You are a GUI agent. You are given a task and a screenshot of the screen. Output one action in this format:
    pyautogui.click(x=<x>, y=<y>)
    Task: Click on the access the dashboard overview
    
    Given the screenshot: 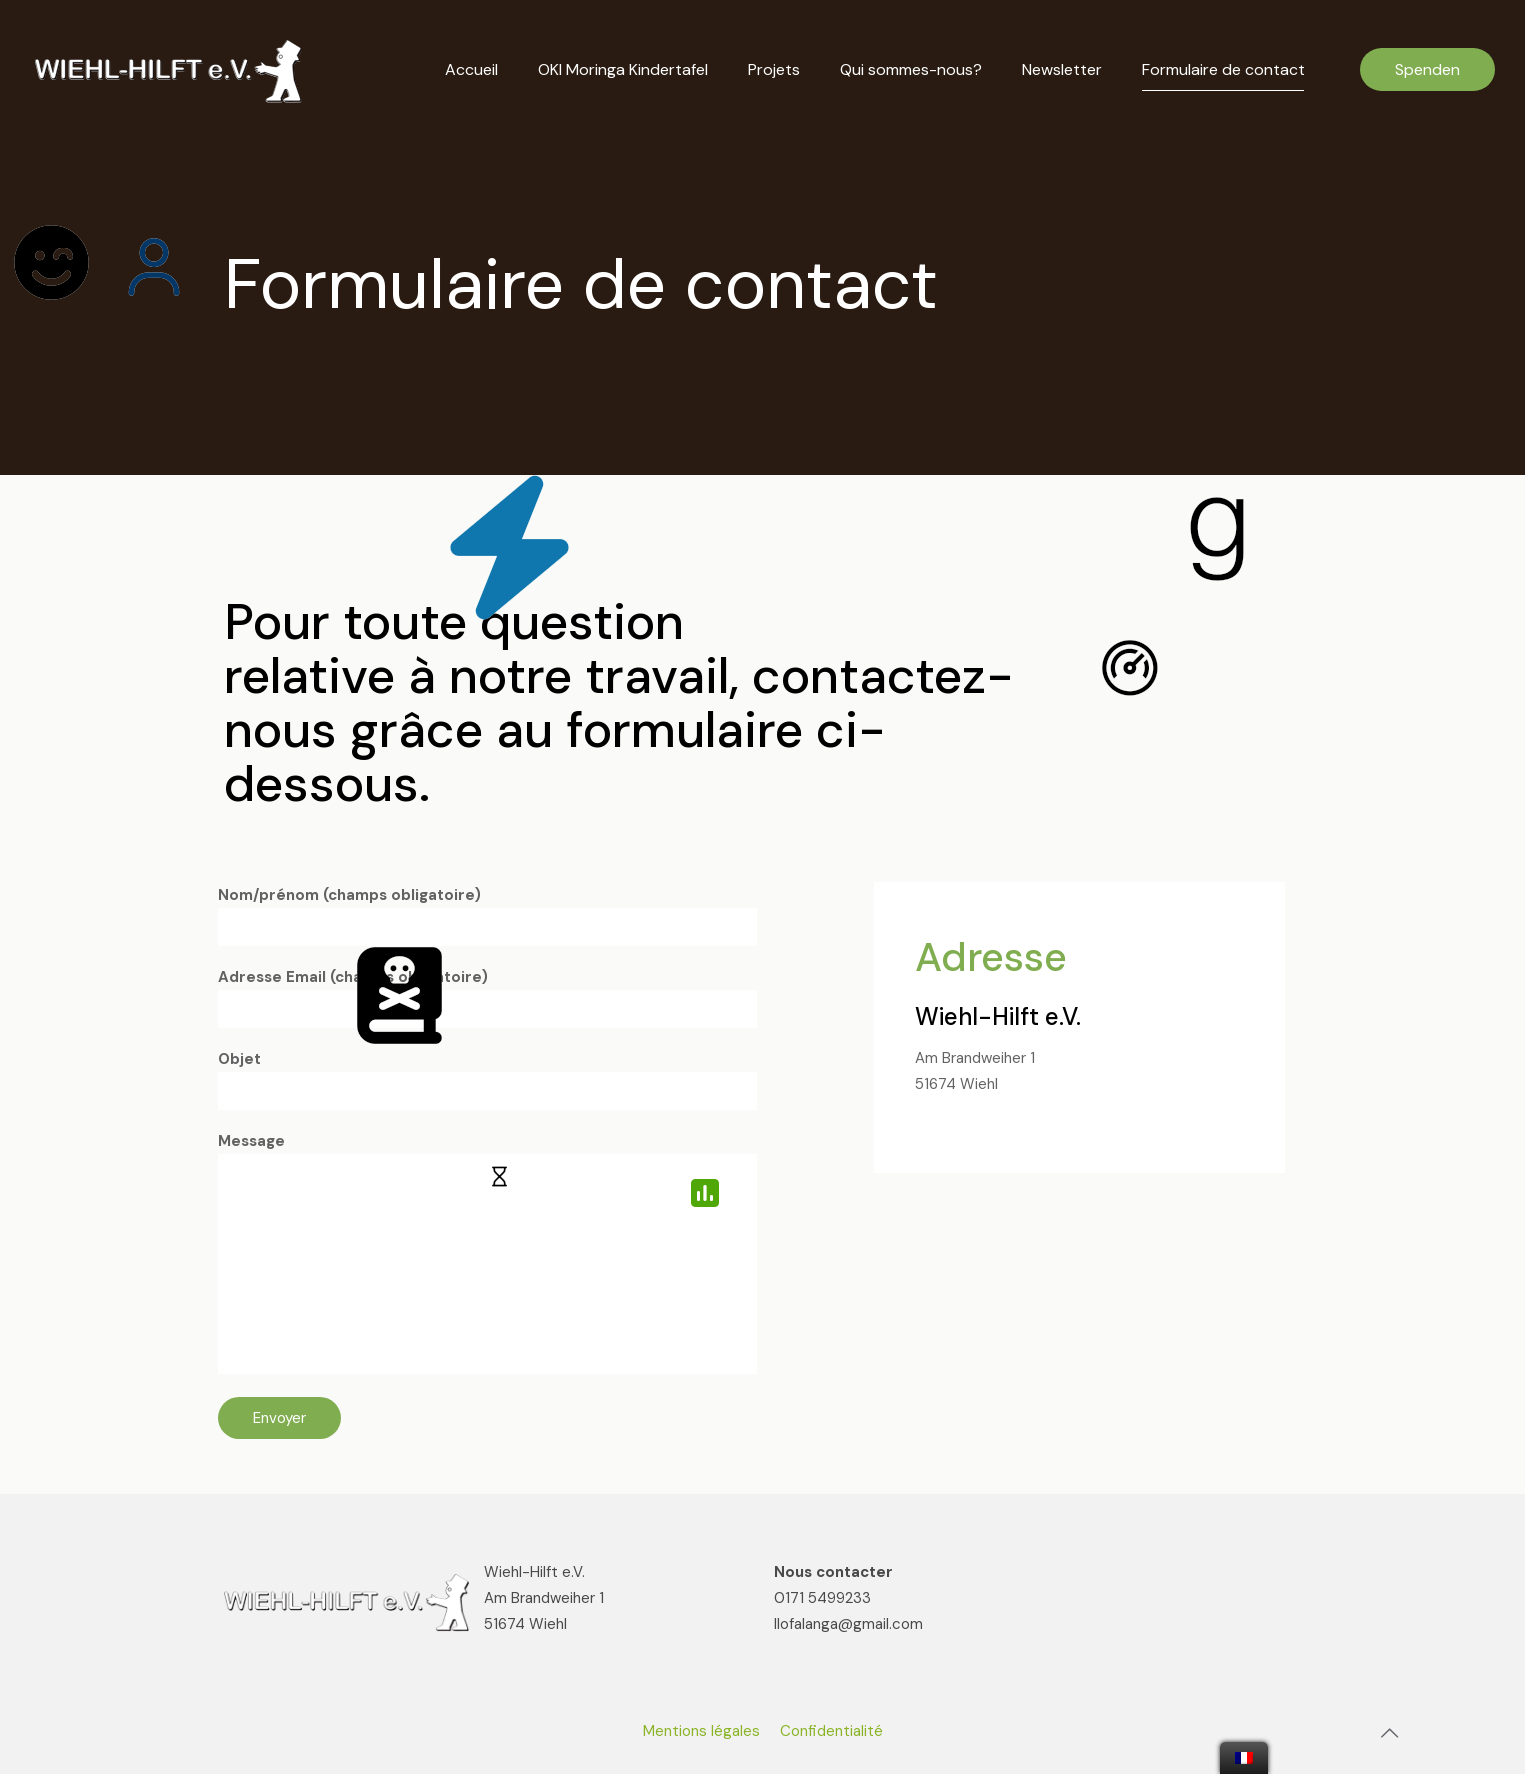 What is the action you would take?
    pyautogui.click(x=1132, y=670)
    